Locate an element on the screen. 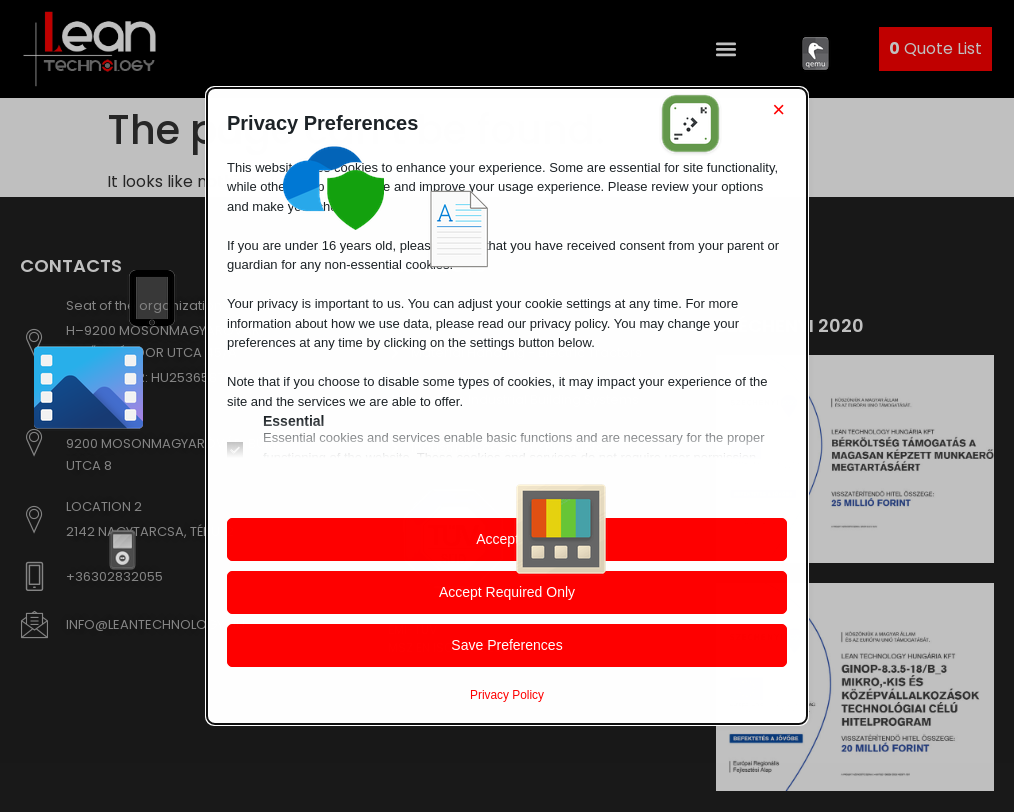  open microsoft powertoys application is located at coordinates (561, 529).